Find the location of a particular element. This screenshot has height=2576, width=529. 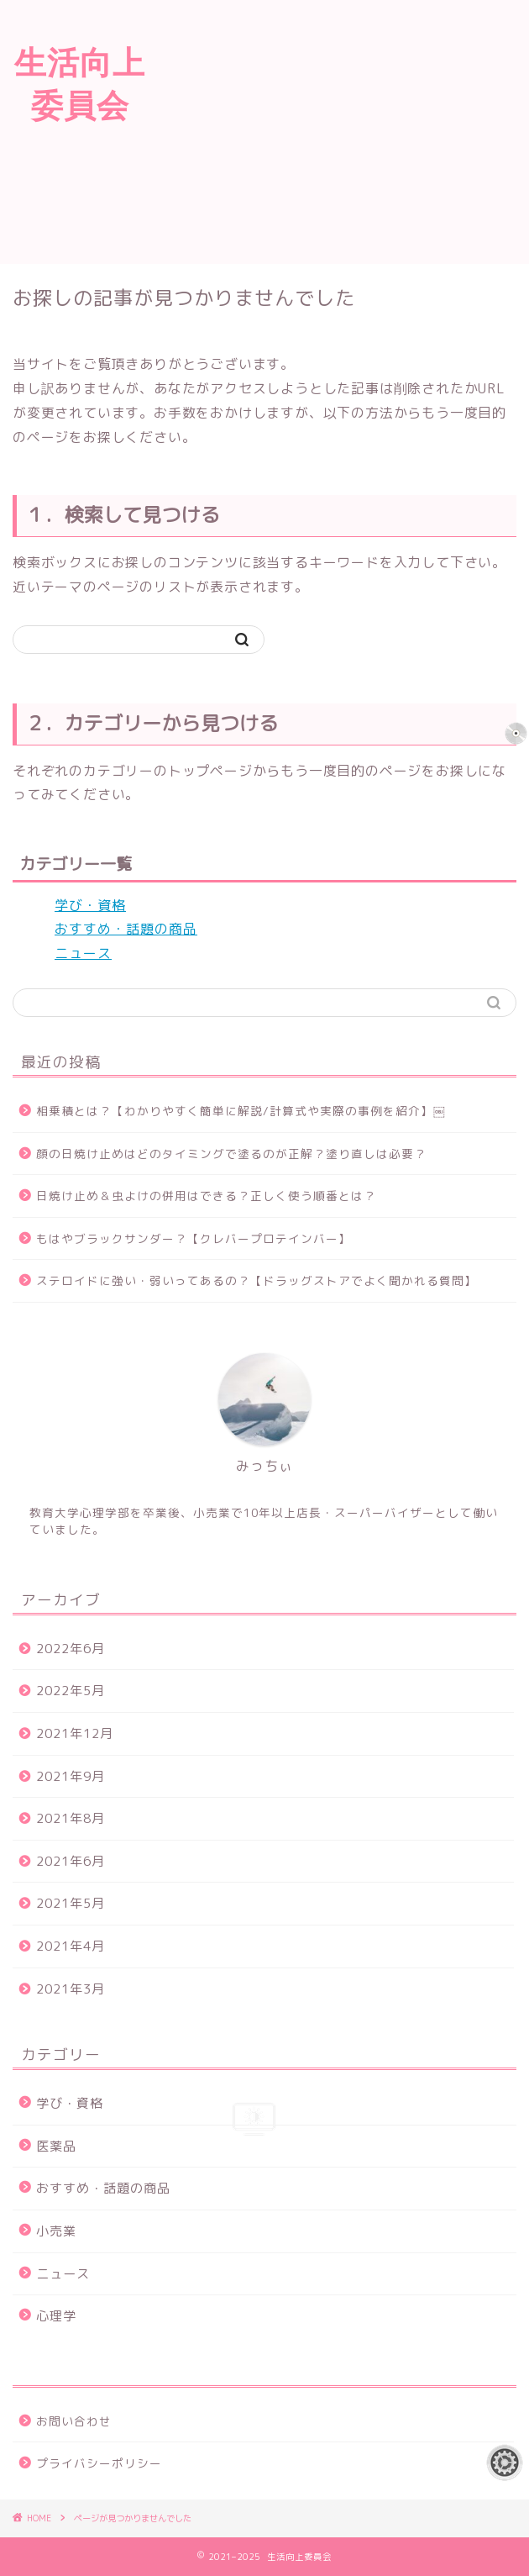

represents a DVD+R writable disc is located at coordinates (516, 733).